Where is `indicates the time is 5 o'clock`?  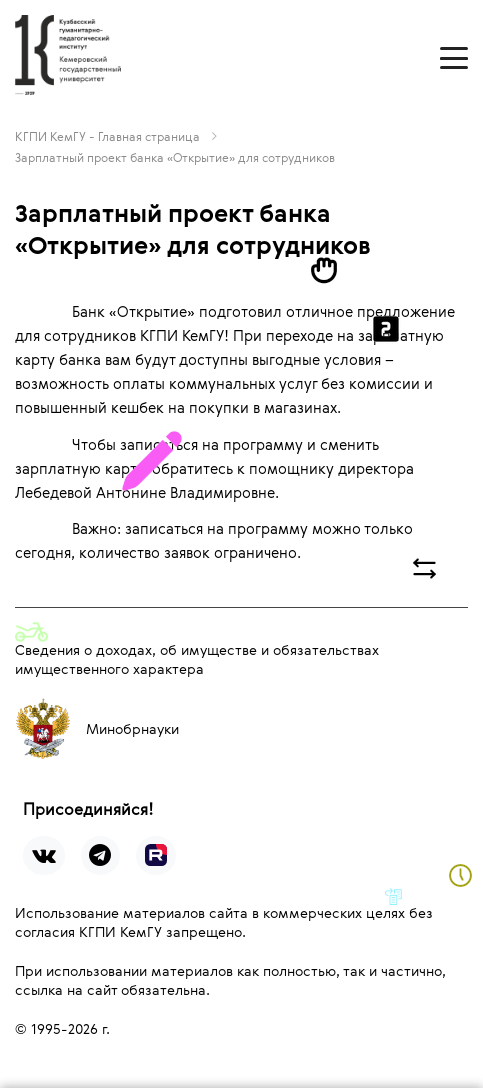 indicates the time is 5 o'clock is located at coordinates (460, 875).